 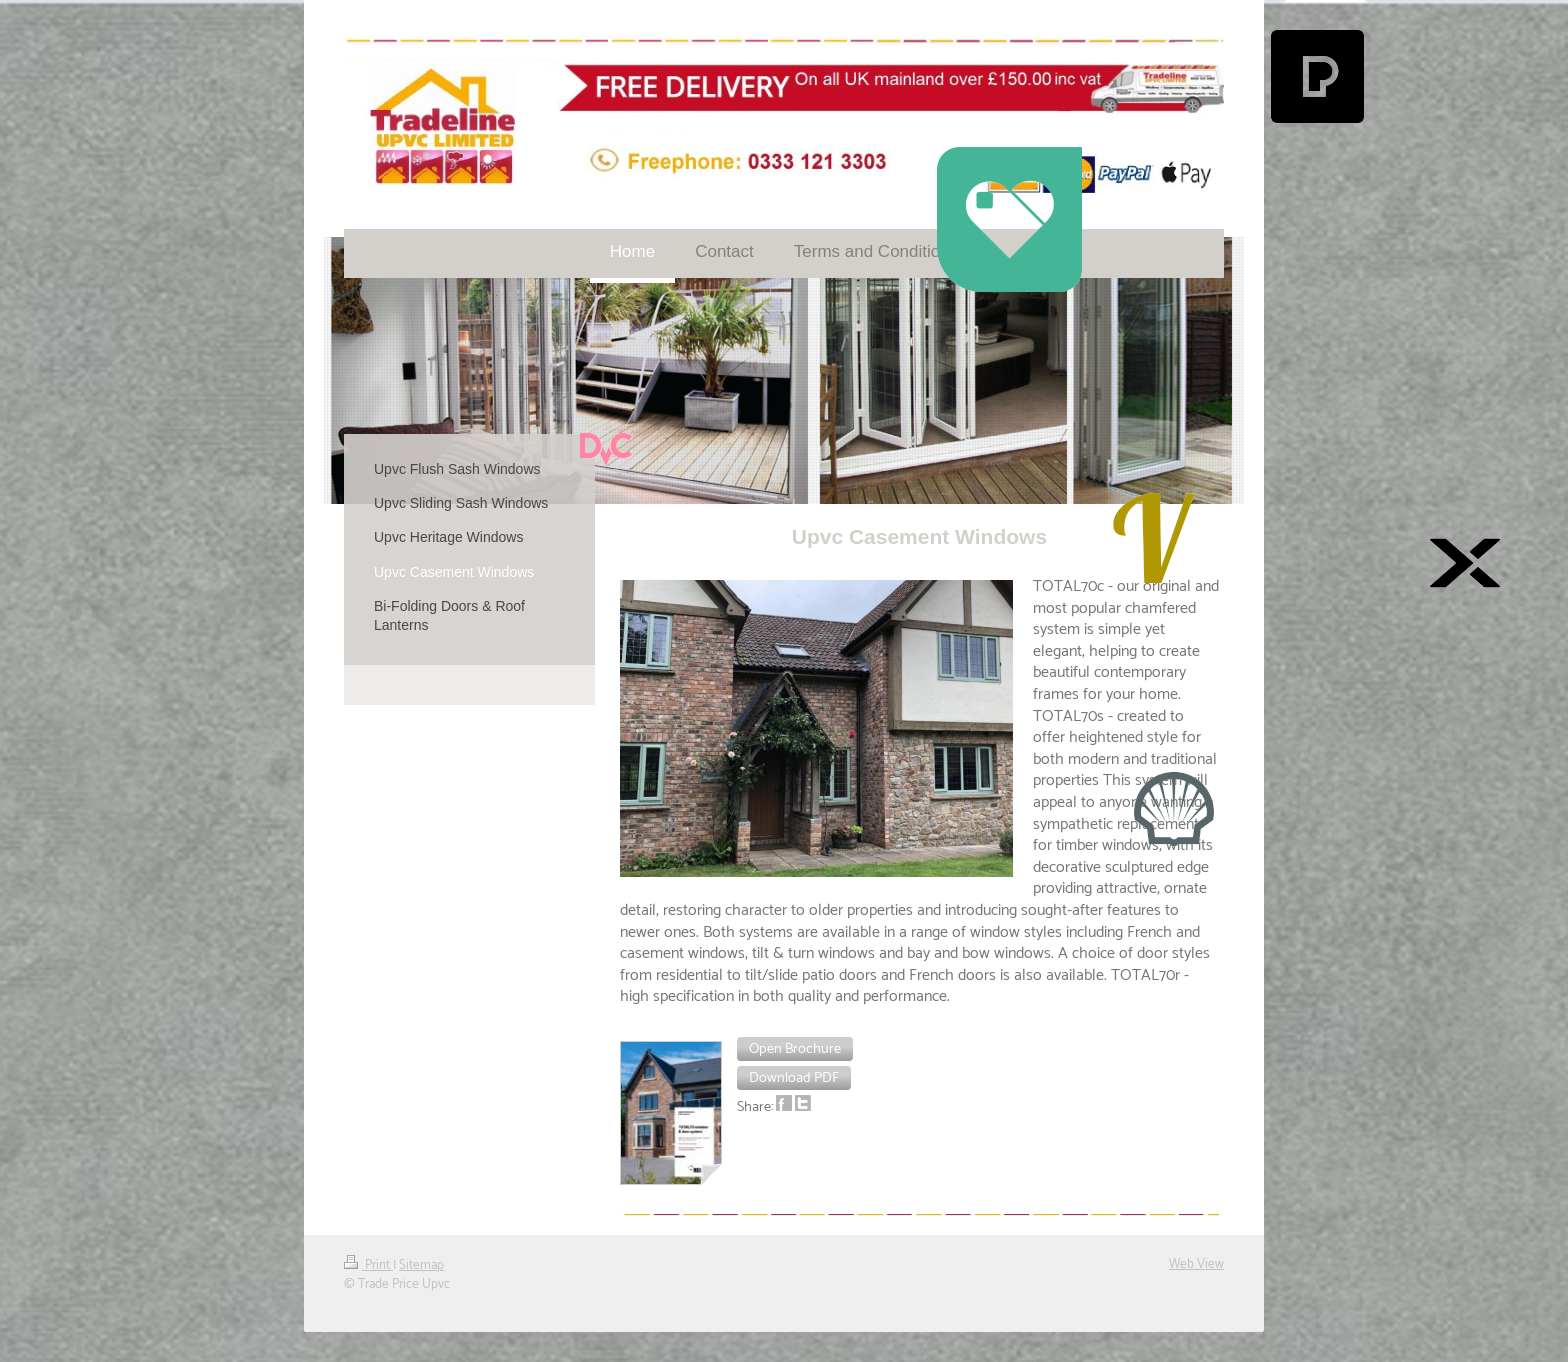 What do you see at coordinates (1465, 563) in the screenshot?
I see `nutanix company logo` at bounding box center [1465, 563].